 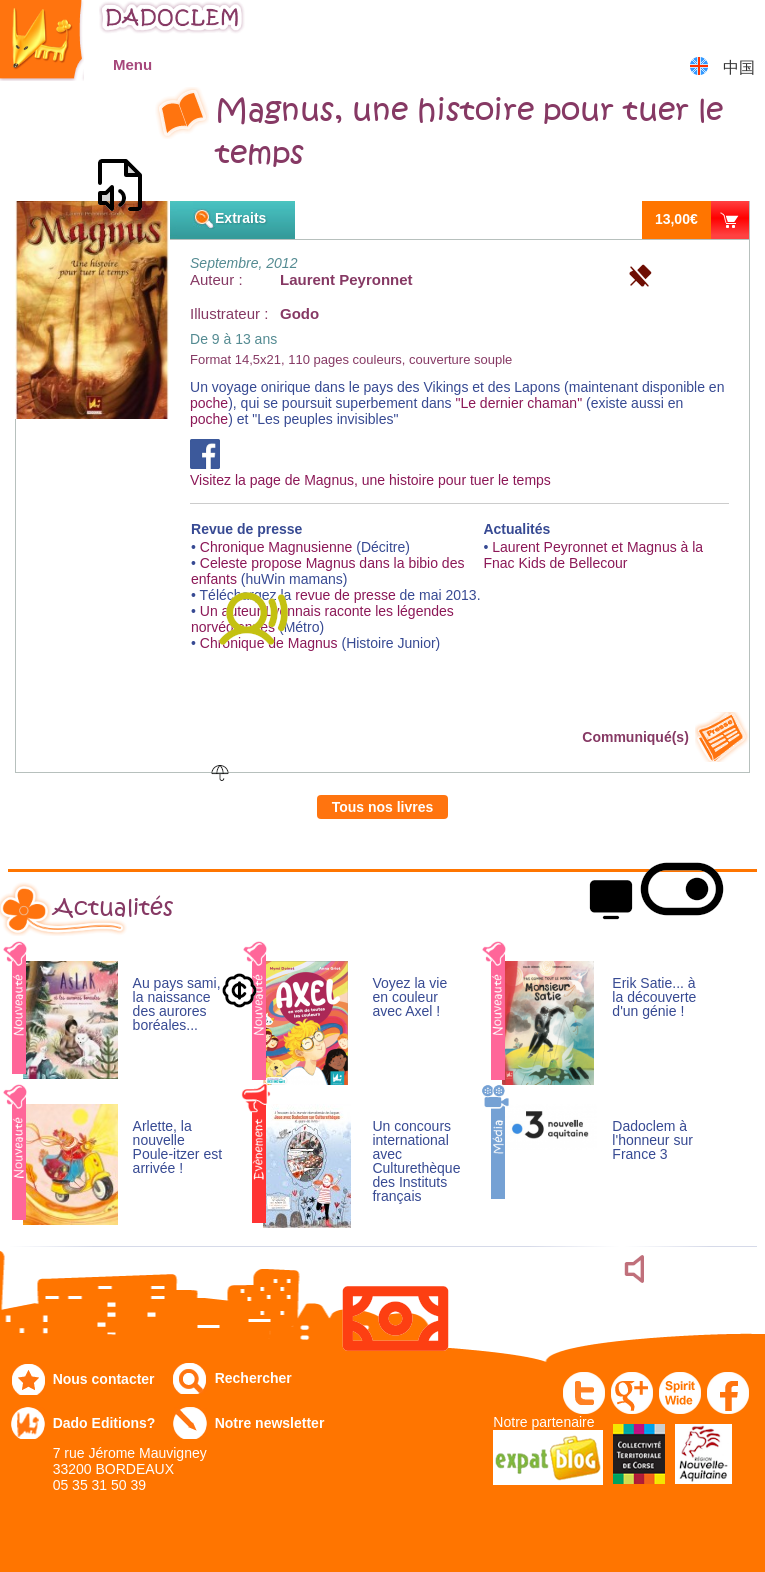 What do you see at coordinates (644, 1269) in the screenshot?
I see `adjust volume settings` at bounding box center [644, 1269].